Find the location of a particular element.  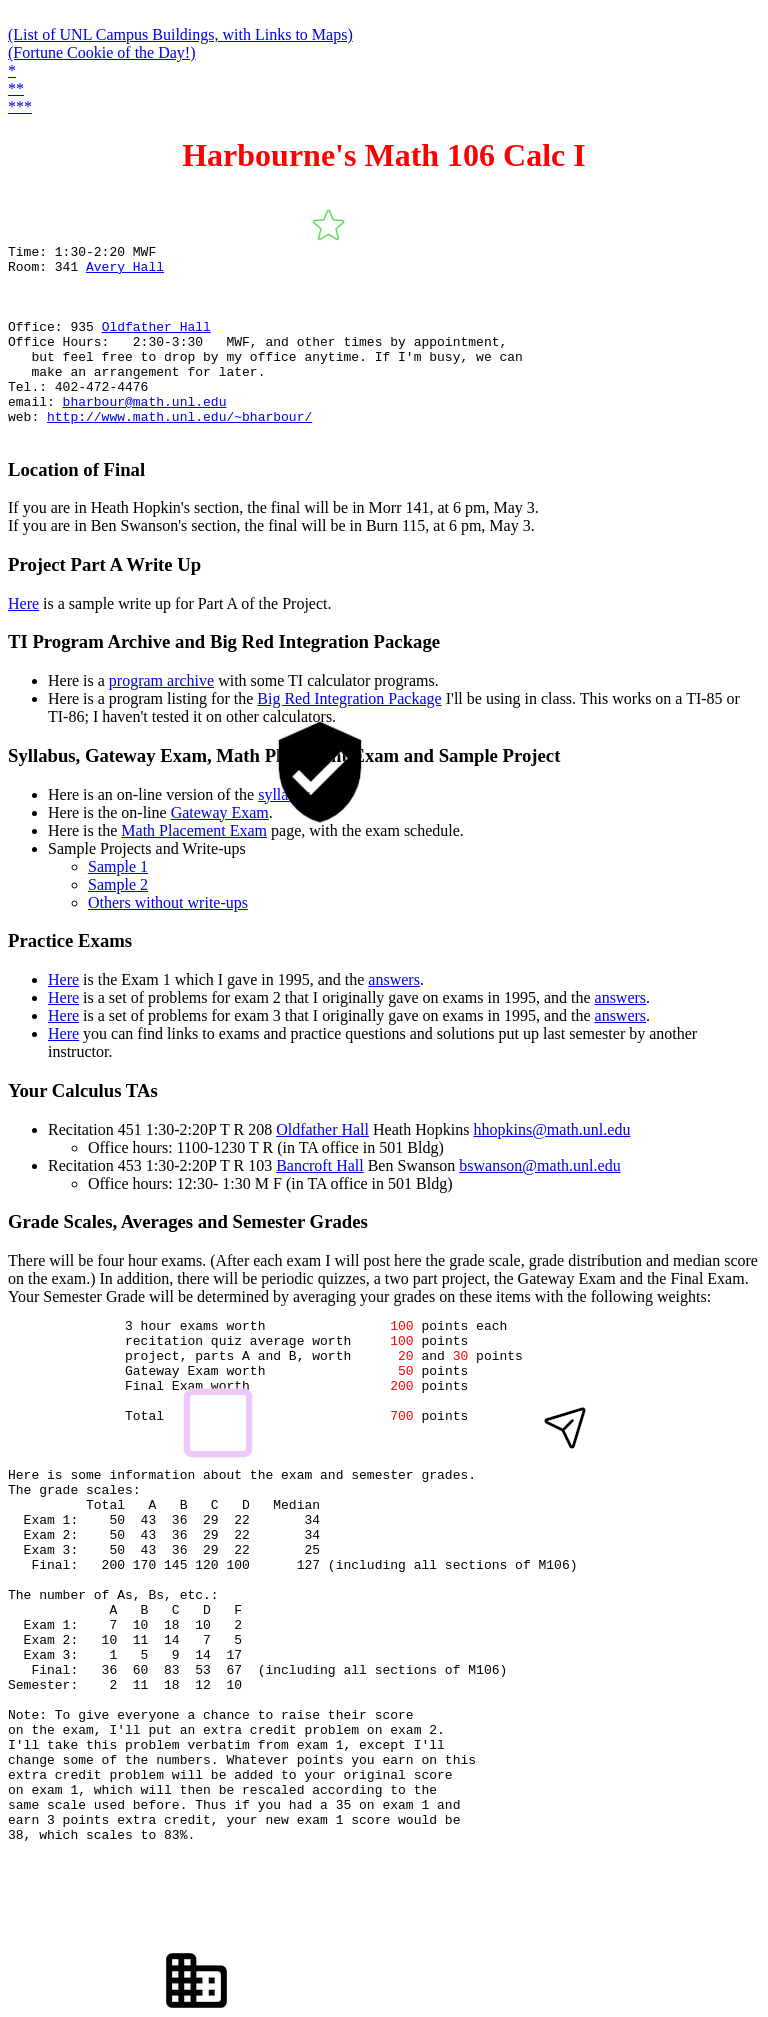

add to favorites is located at coordinates (328, 225).